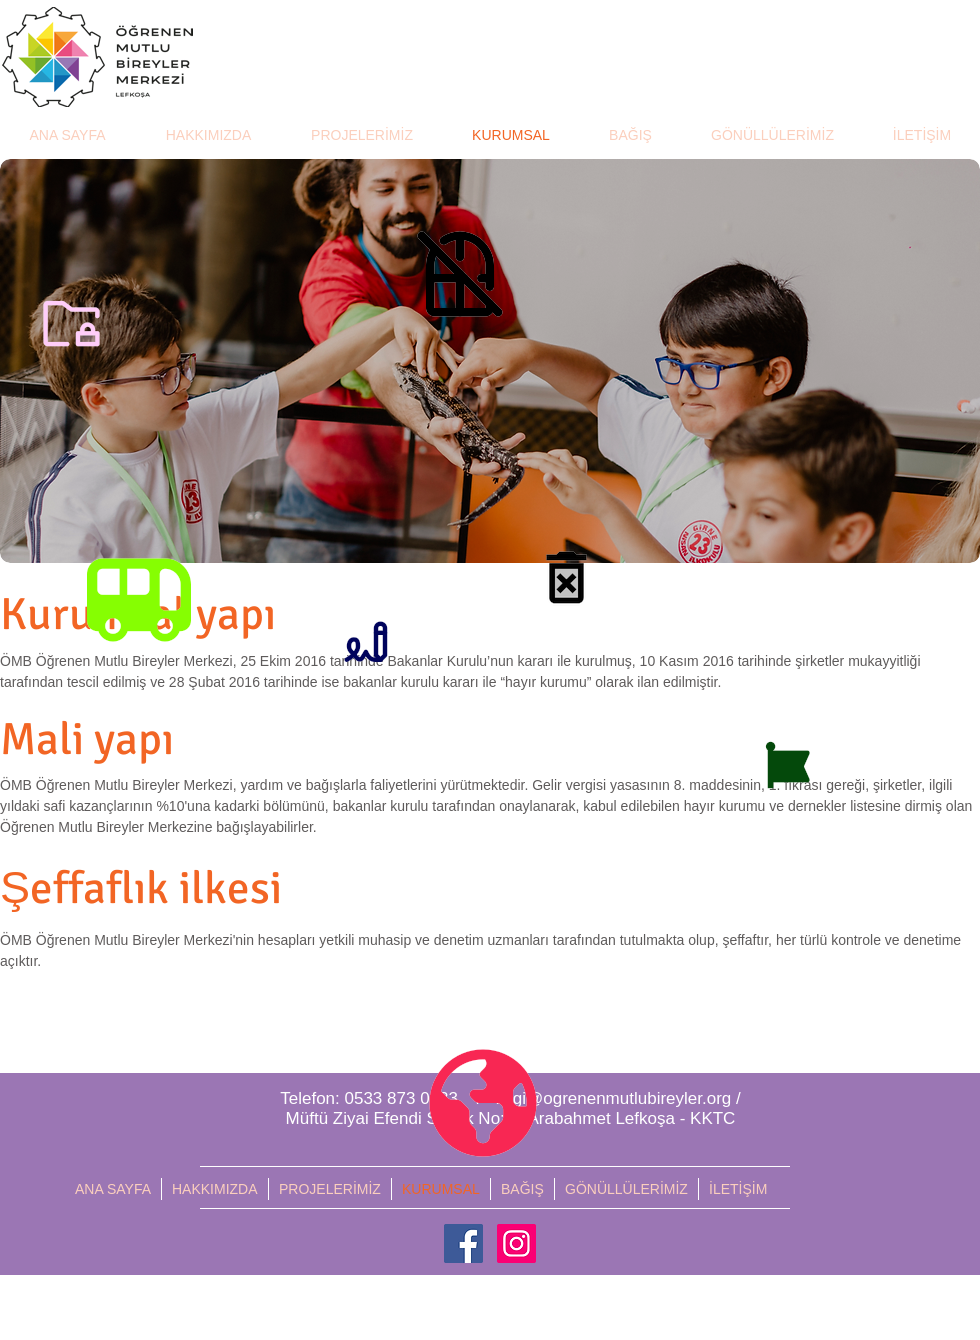  What do you see at coordinates (139, 600) in the screenshot?
I see `view bus or public transit options` at bounding box center [139, 600].